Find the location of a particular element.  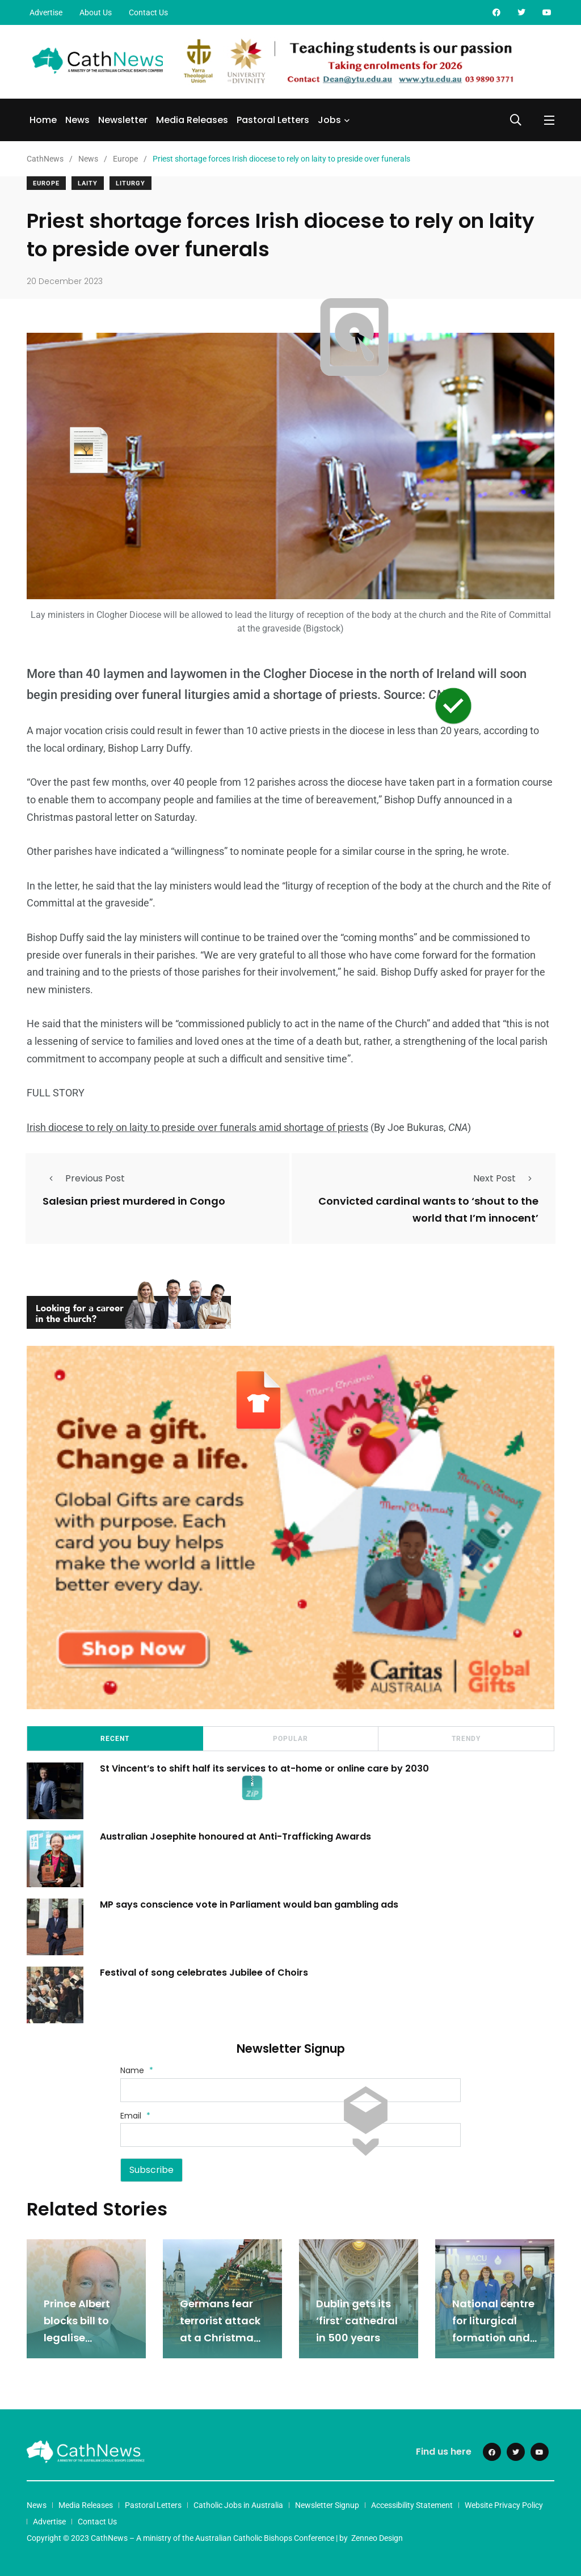

open a compressed zip archive is located at coordinates (252, 1787).